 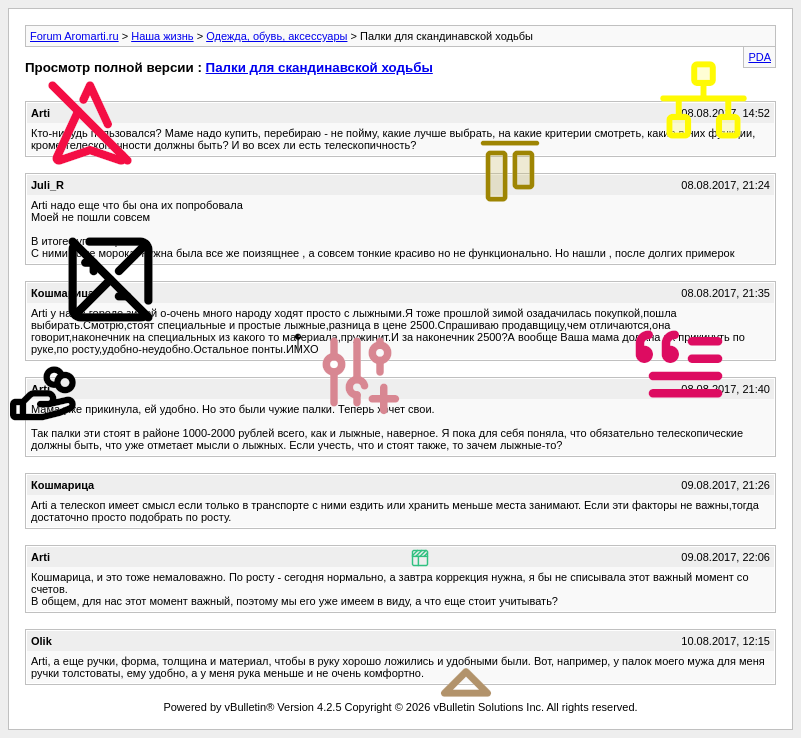 I want to click on add a new filter or setting option, so click(x=357, y=372).